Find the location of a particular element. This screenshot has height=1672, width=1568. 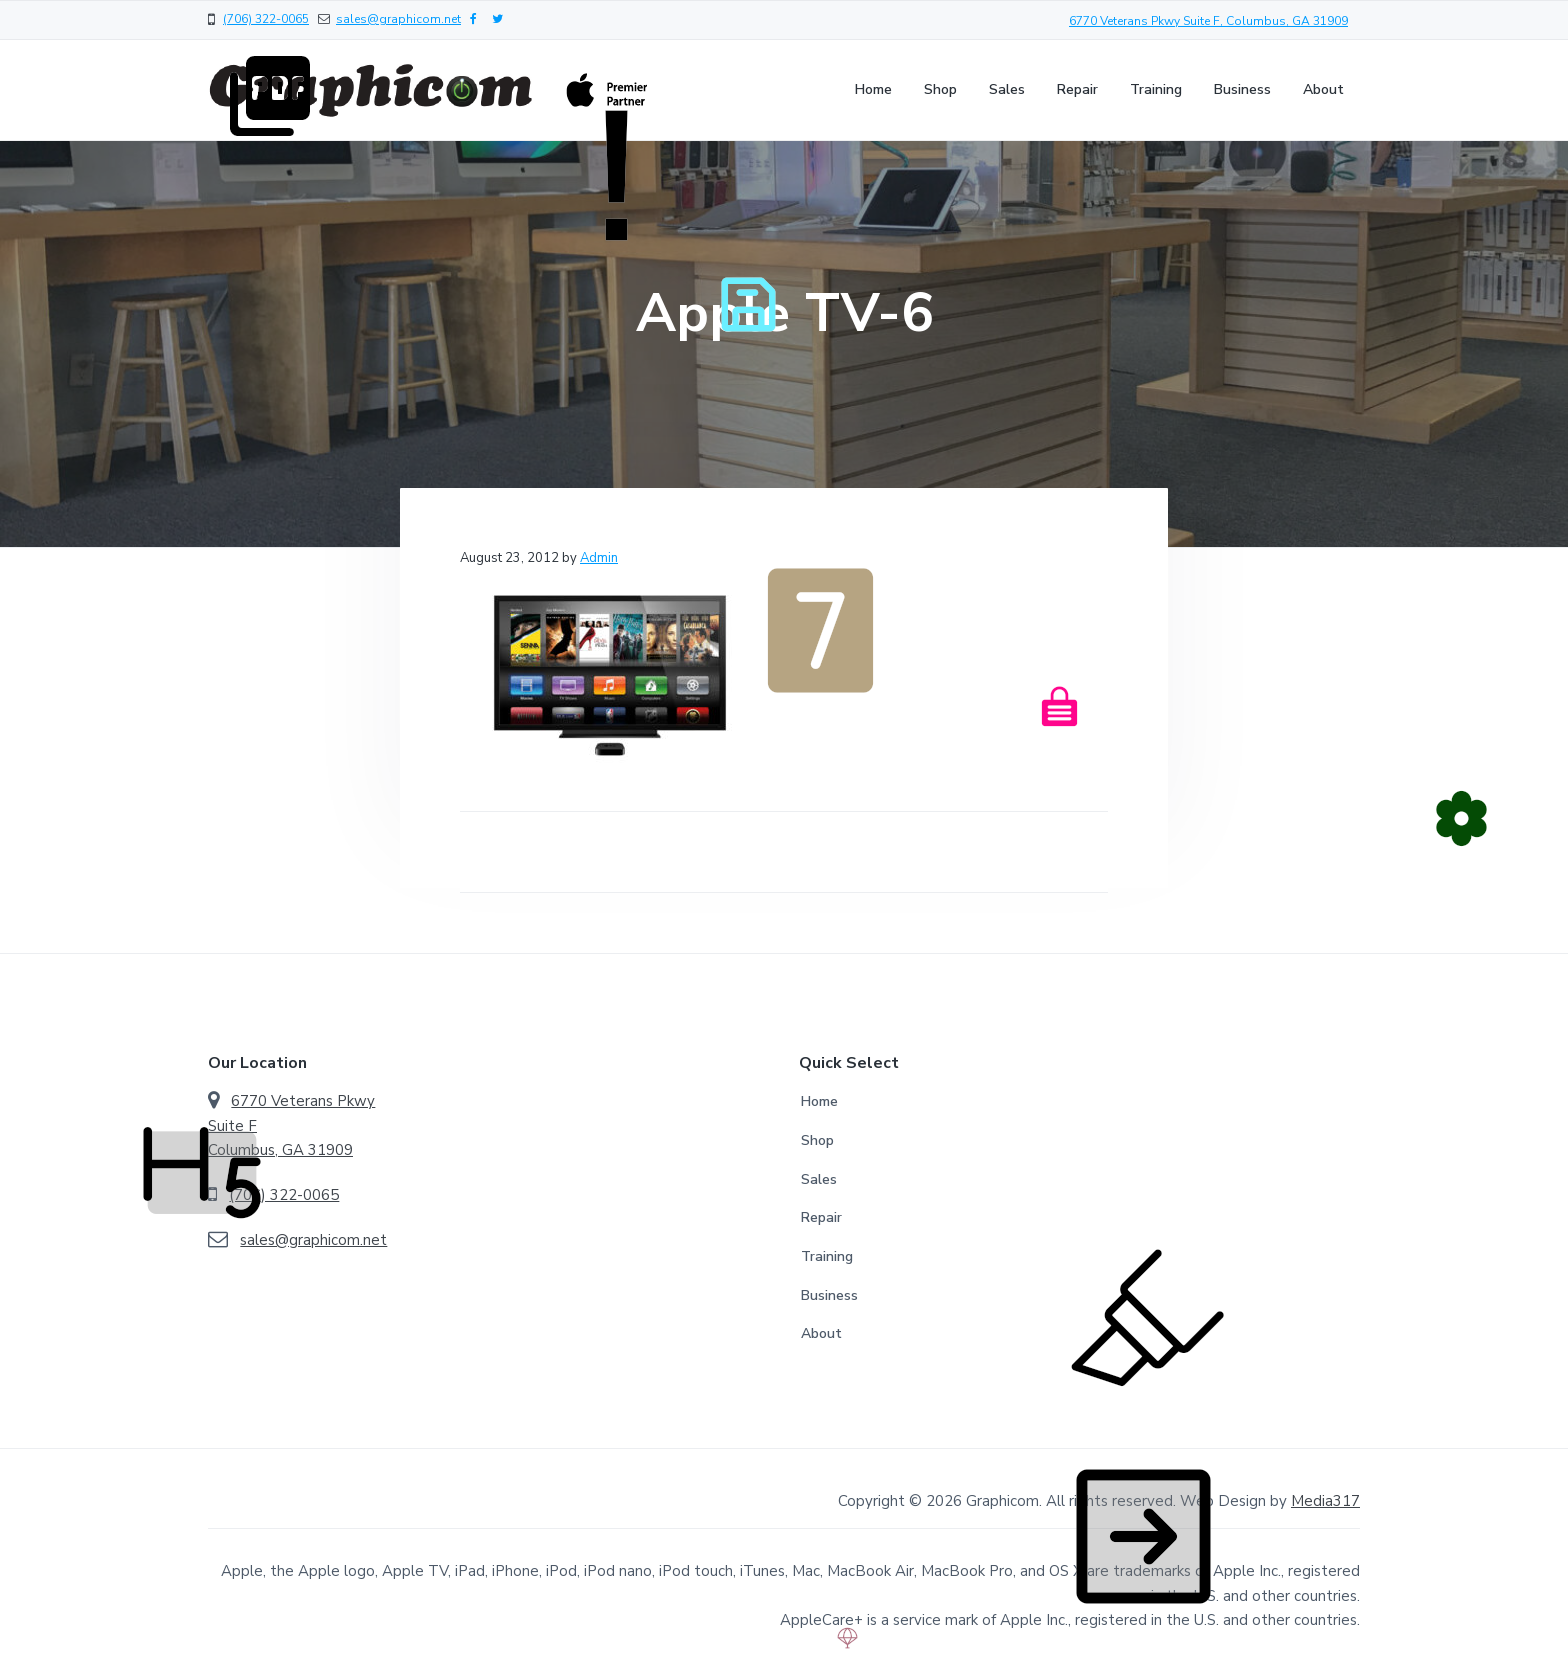

highlight or mark selected text is located at coordinates (1142, 1325).